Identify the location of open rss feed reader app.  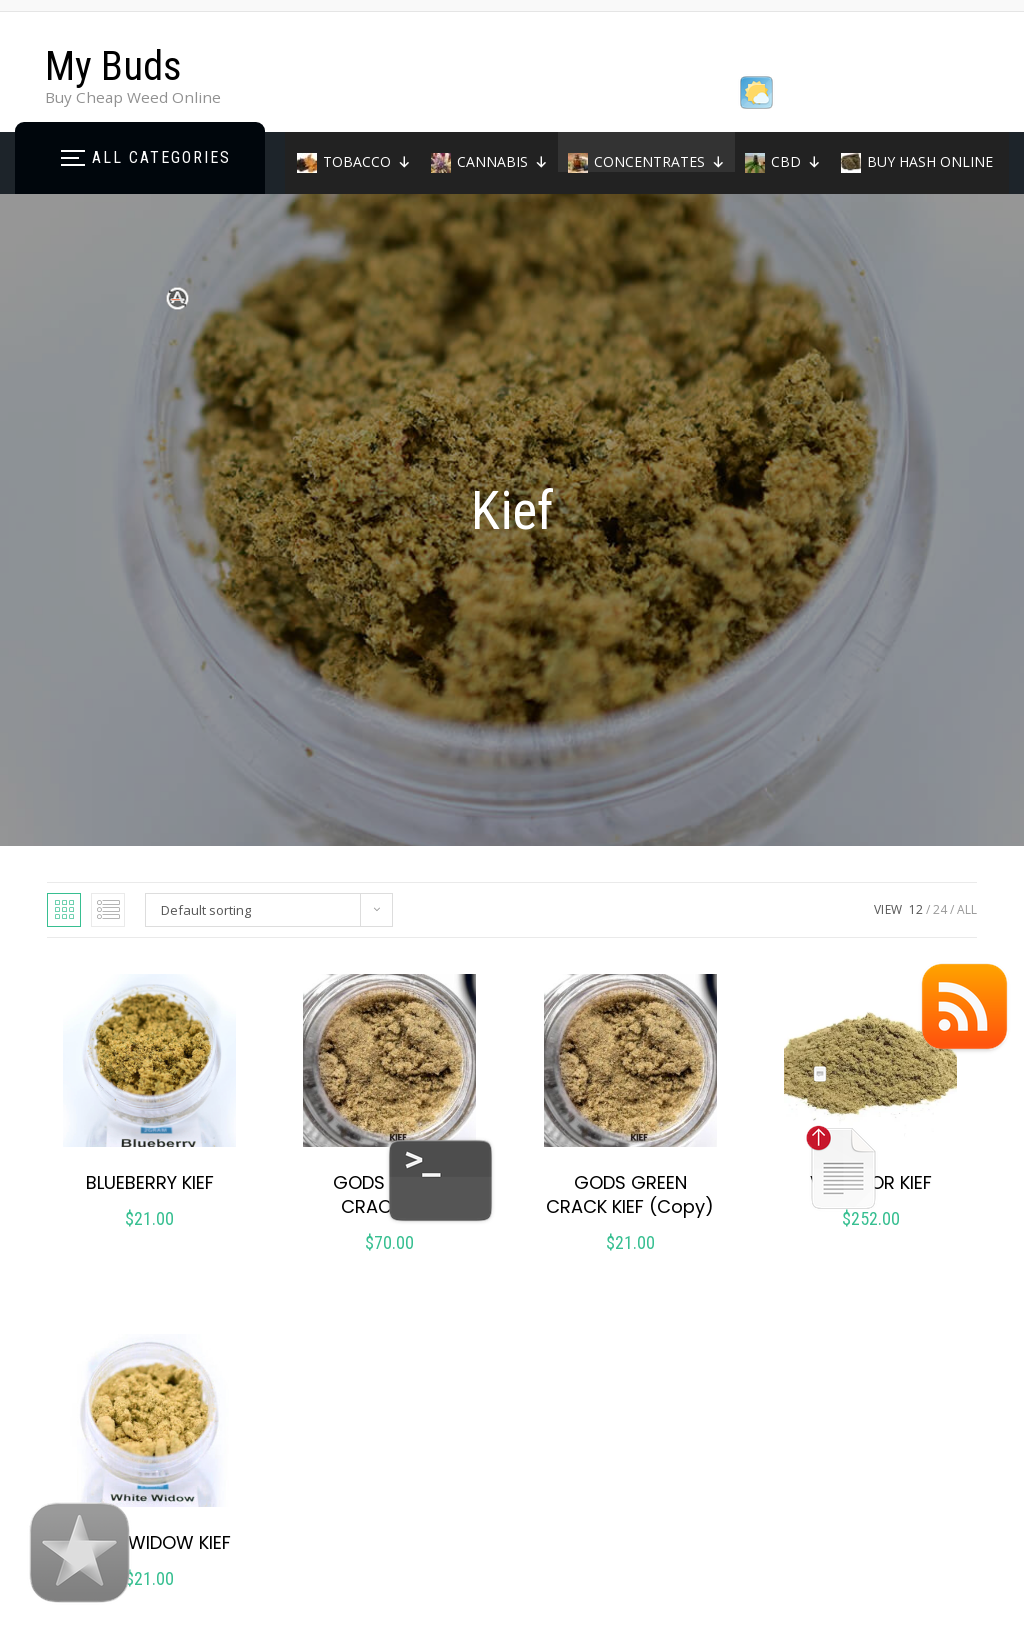
(964, 1006).